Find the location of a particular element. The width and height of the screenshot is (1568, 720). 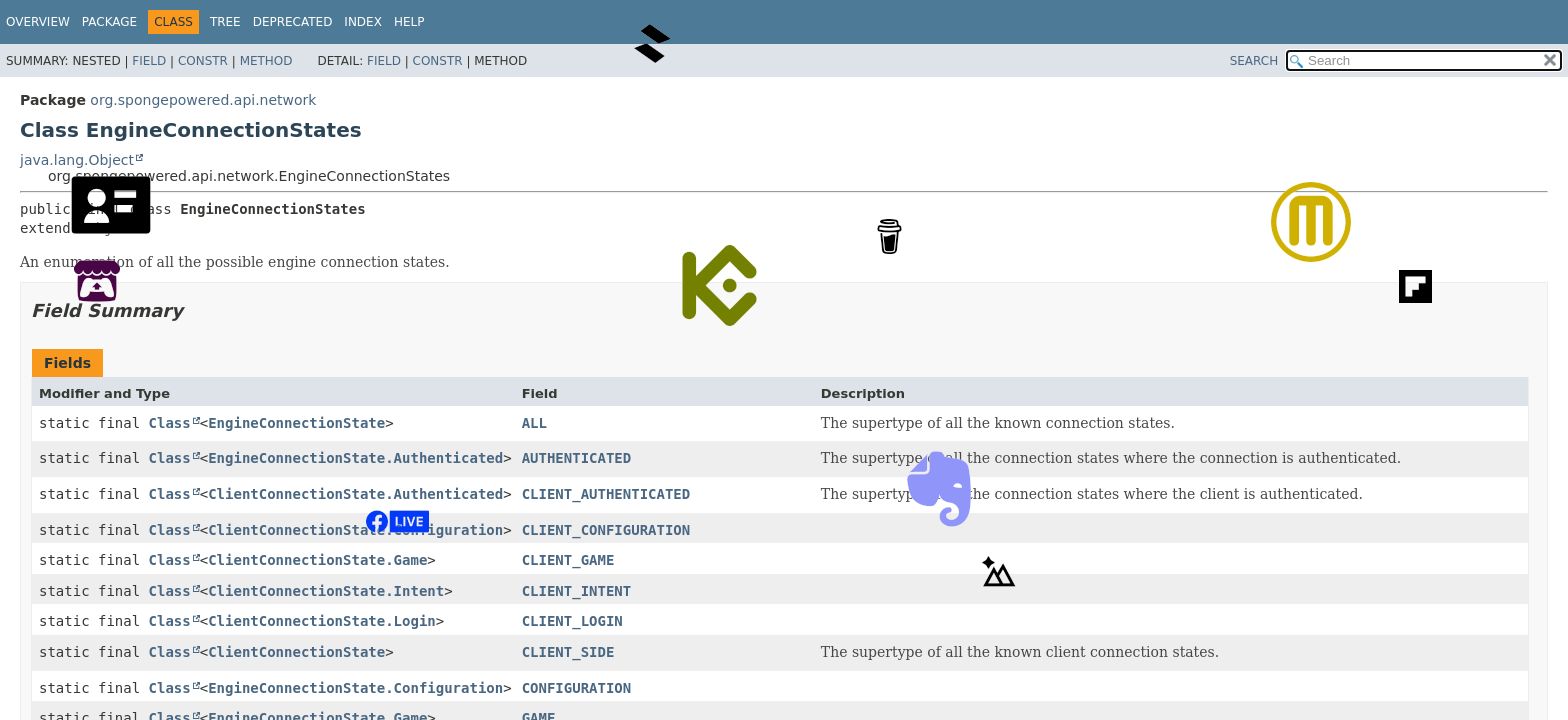

nanostores library logo is located at coordinates (652, 43).